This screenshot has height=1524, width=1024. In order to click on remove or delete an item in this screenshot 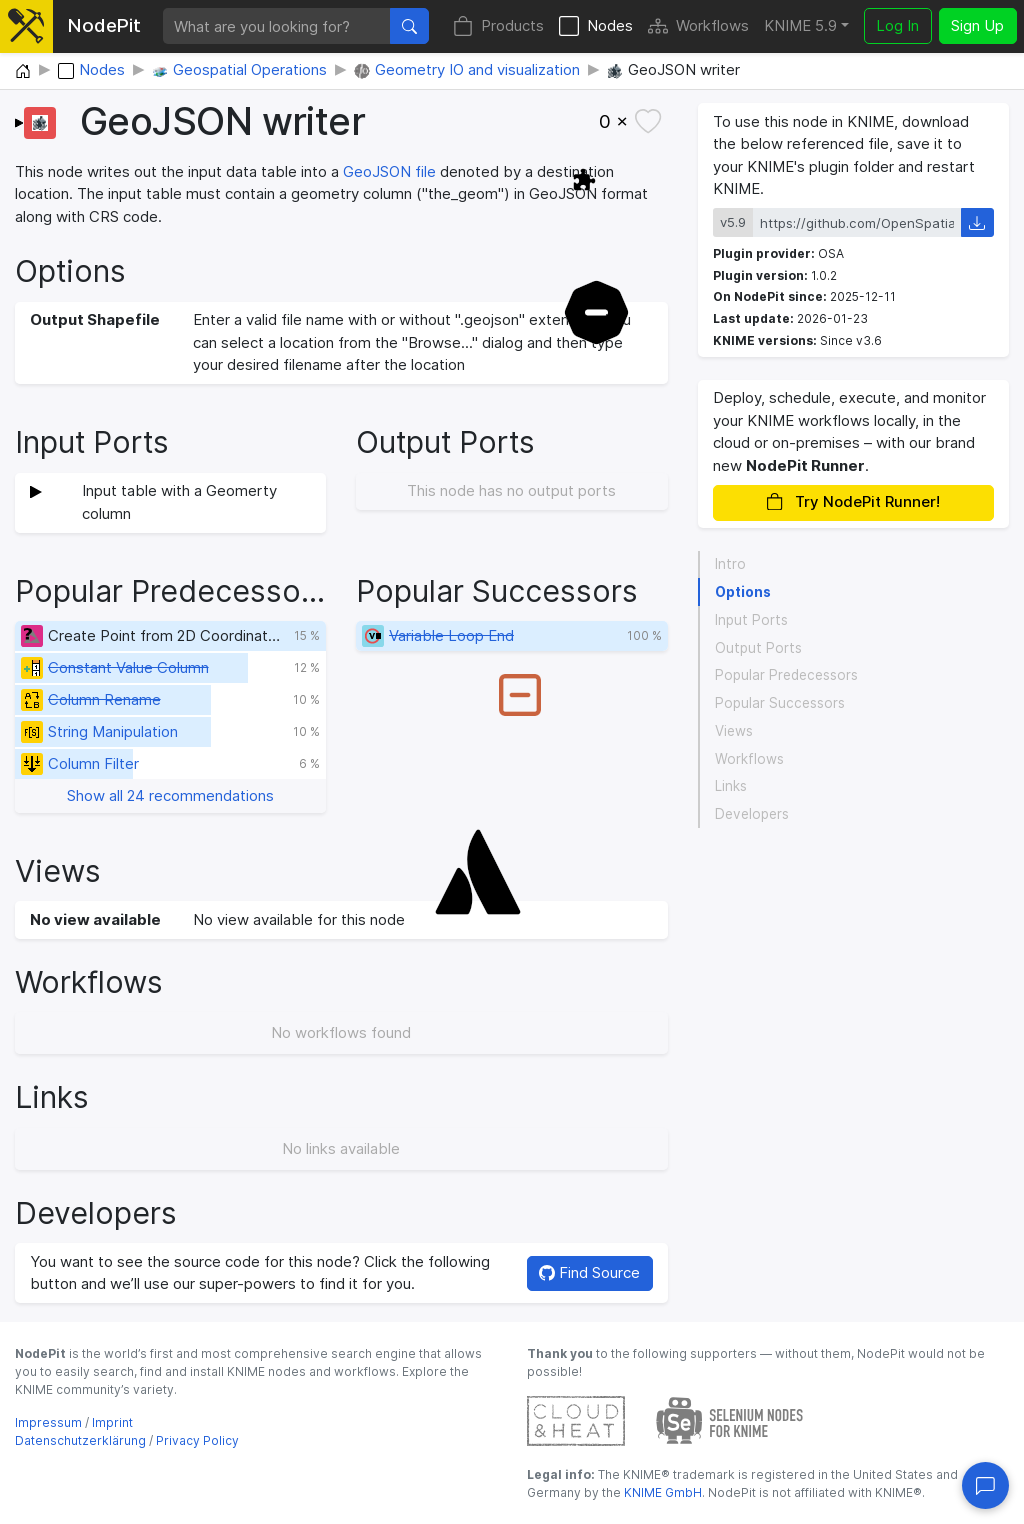, I will do `click(596, 312)`.